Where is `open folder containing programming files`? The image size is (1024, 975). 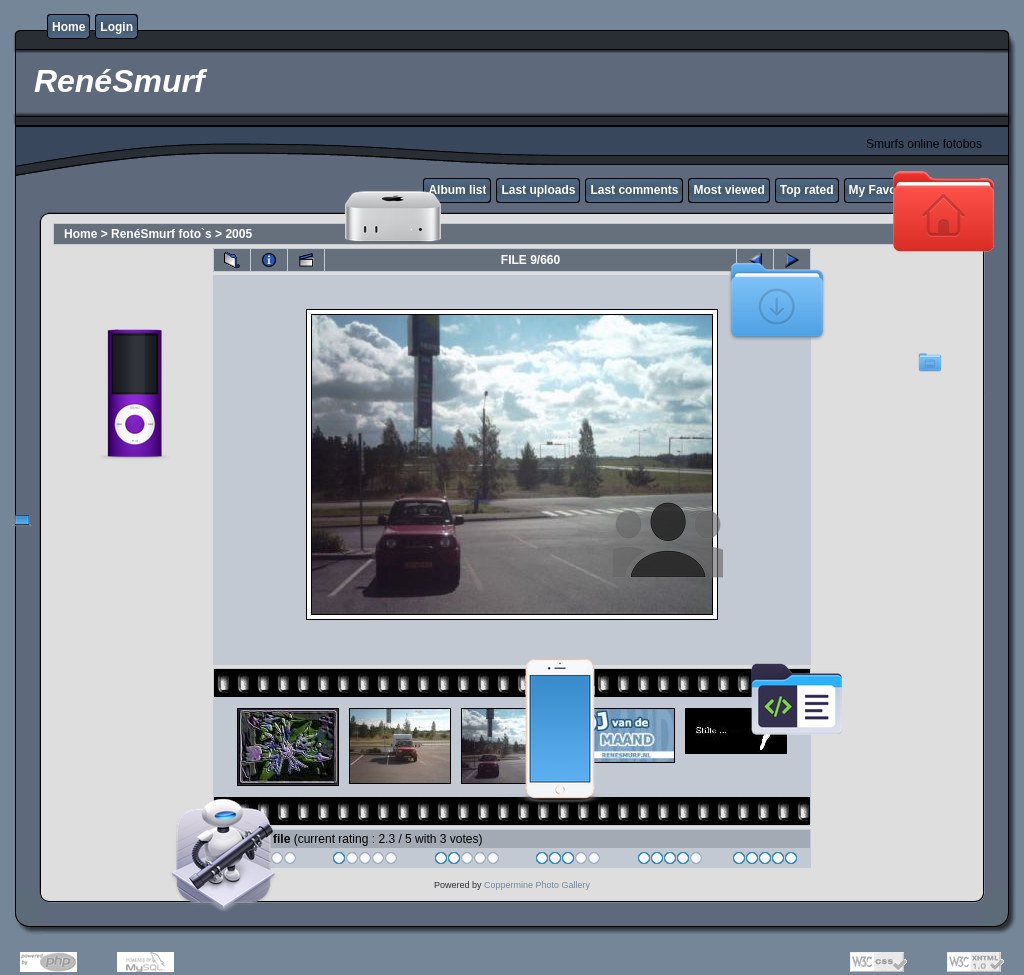
open folder containing programming files is located at coordinates (796, 701).